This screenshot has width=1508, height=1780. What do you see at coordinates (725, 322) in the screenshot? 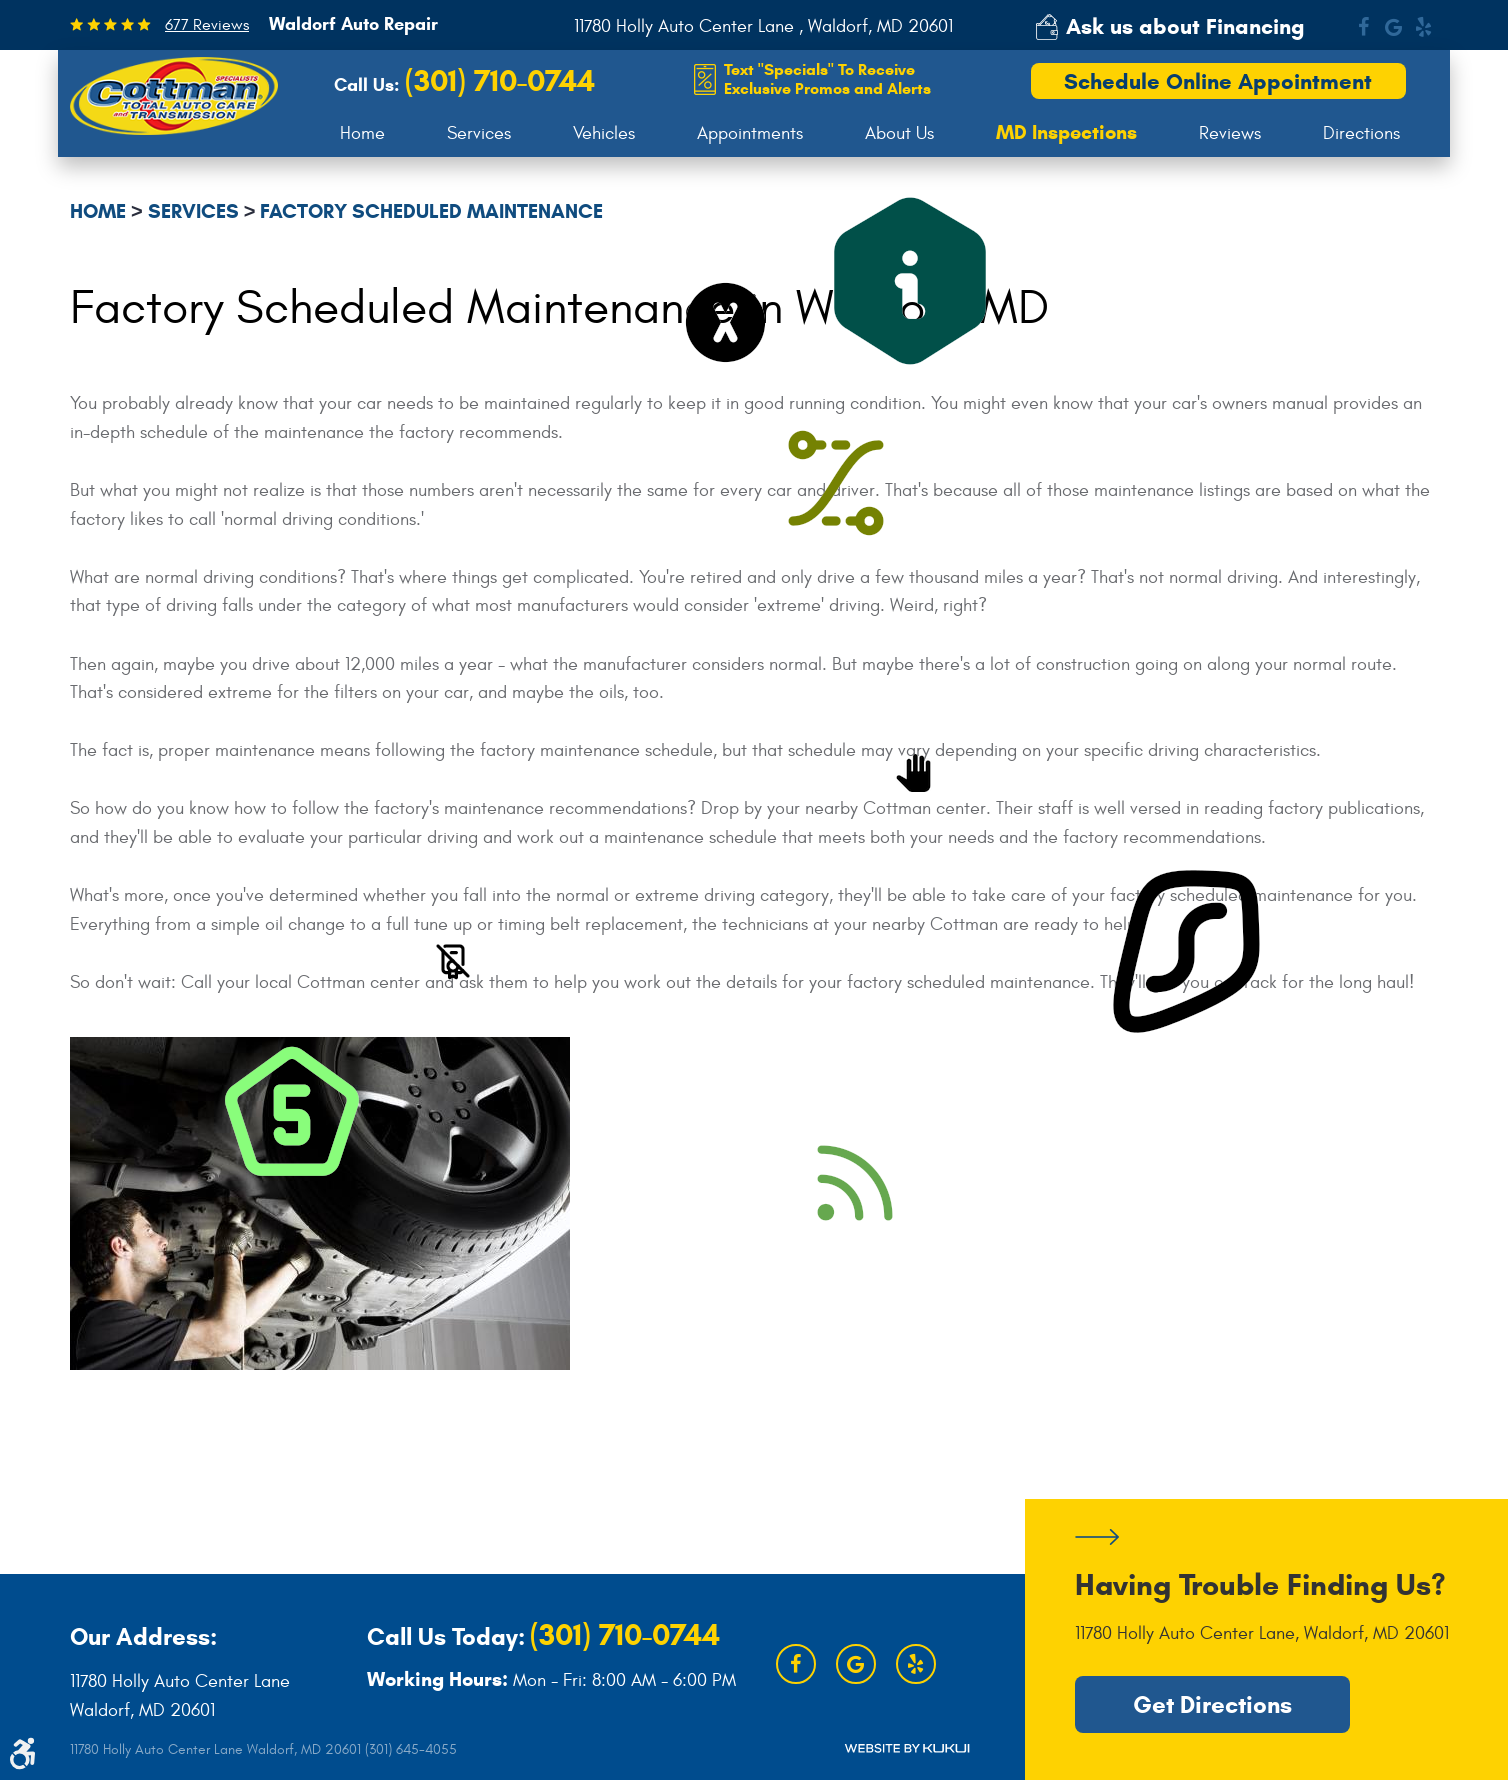
I see `close or dismiss a dialog` at bounding box center [725, 322].